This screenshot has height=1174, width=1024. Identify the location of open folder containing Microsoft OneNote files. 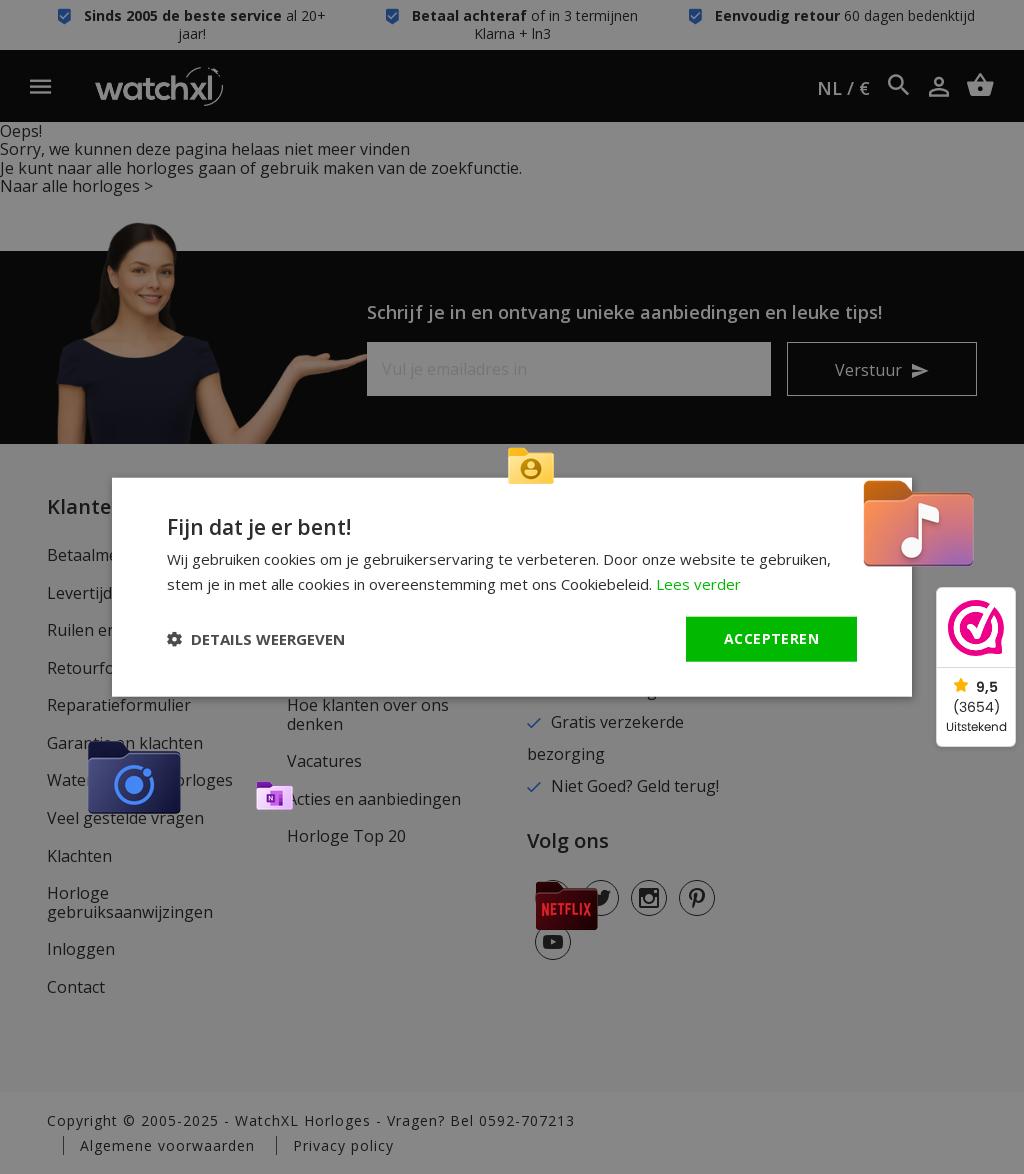
(274, 796).